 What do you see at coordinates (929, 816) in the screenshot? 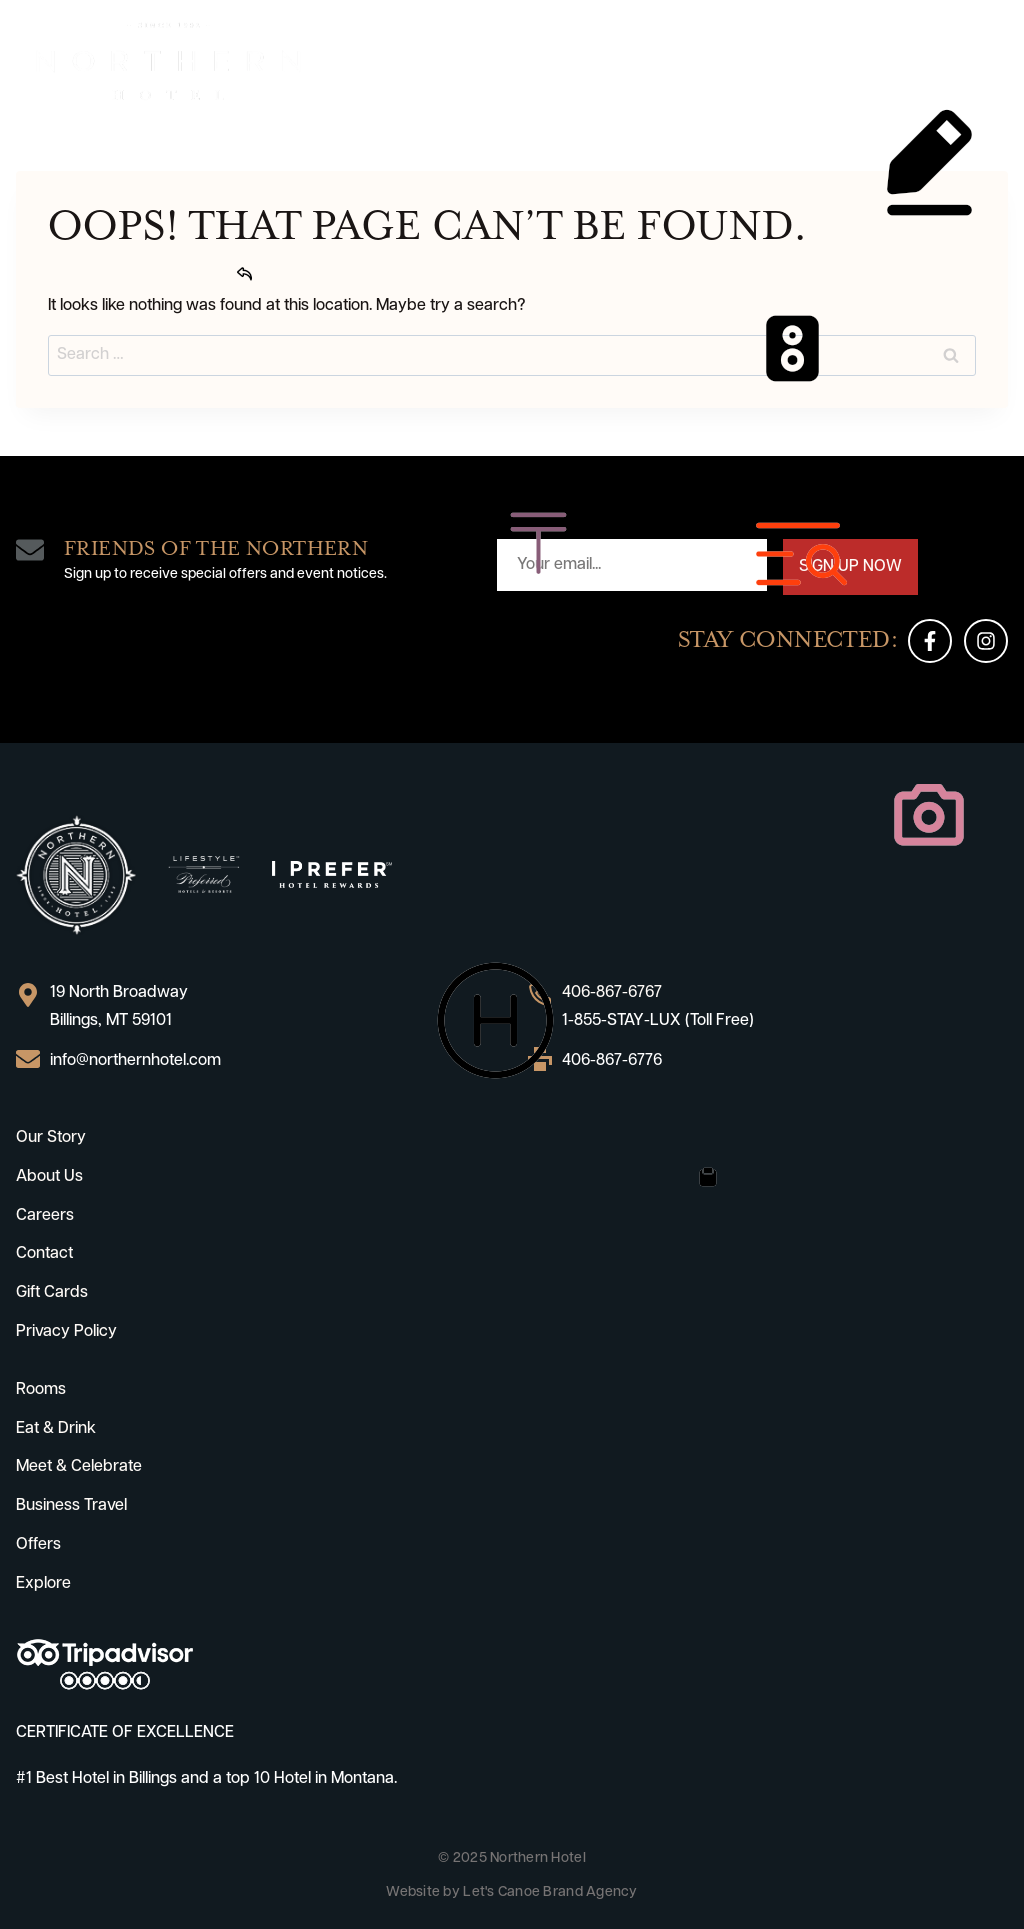
I see `take a photo` at bounding box center [929, 816].